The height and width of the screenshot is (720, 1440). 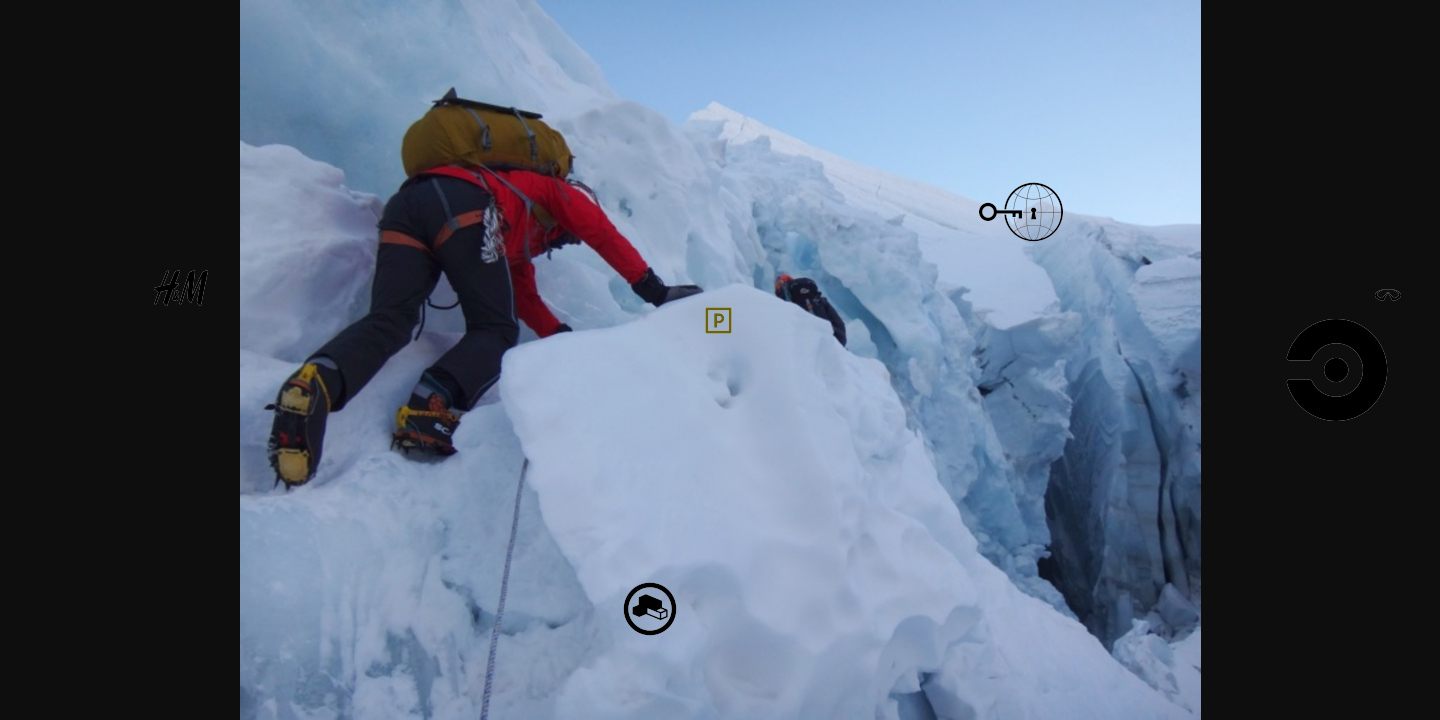 What do you see at coordinates (1337, 370) in the screenshot?
I see `open CircleCI dashboard` at bounding box center [1337, 370].